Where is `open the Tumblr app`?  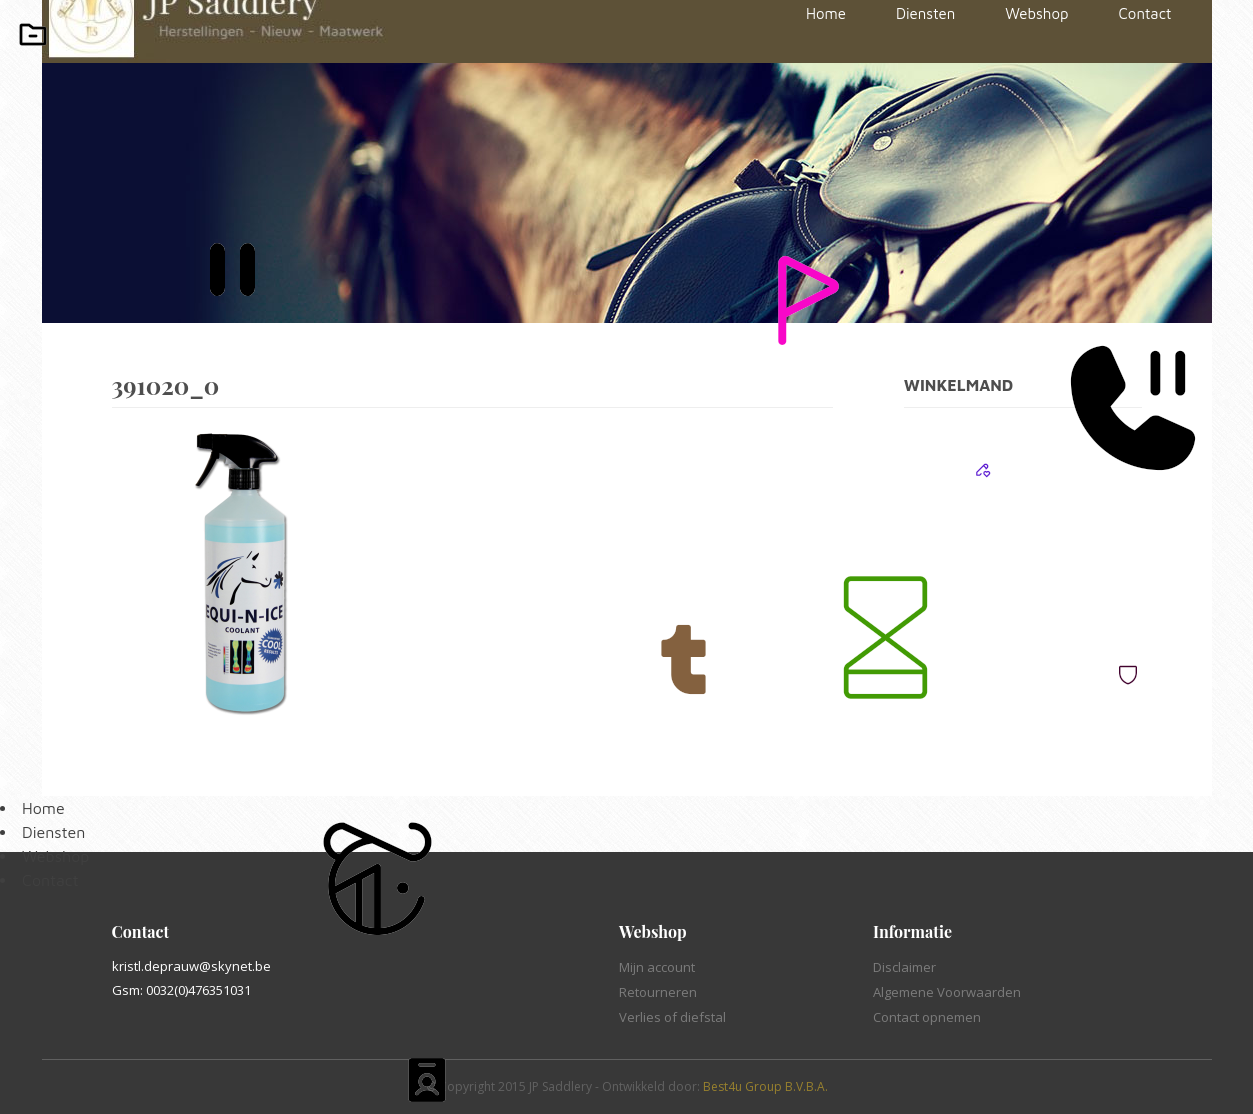 open the Tumblr app is located at coordinates (683, 659).